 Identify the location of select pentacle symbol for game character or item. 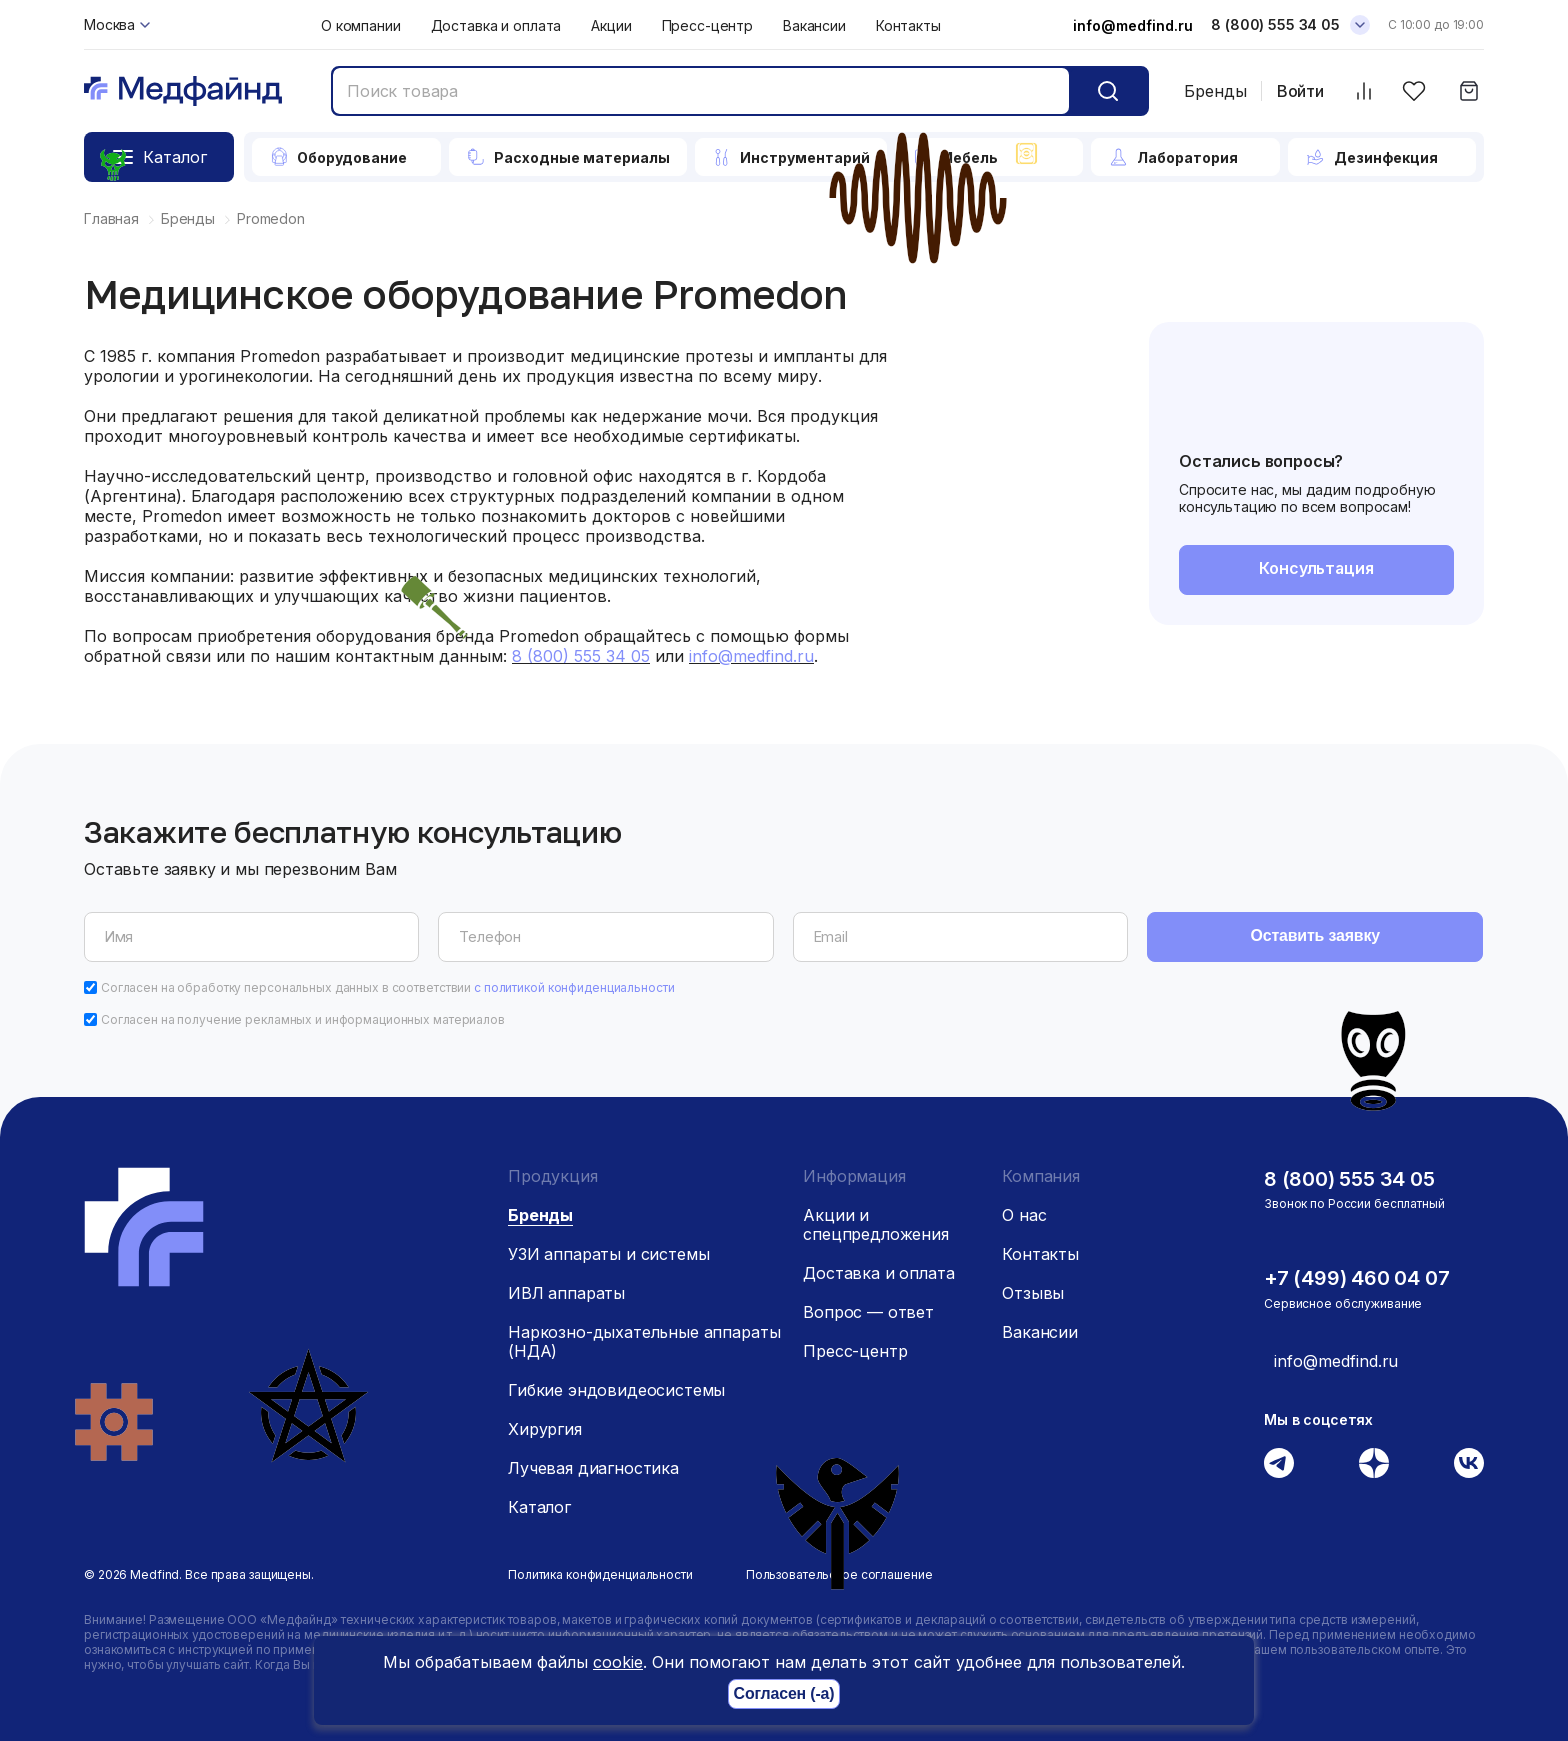
(308, 1405).